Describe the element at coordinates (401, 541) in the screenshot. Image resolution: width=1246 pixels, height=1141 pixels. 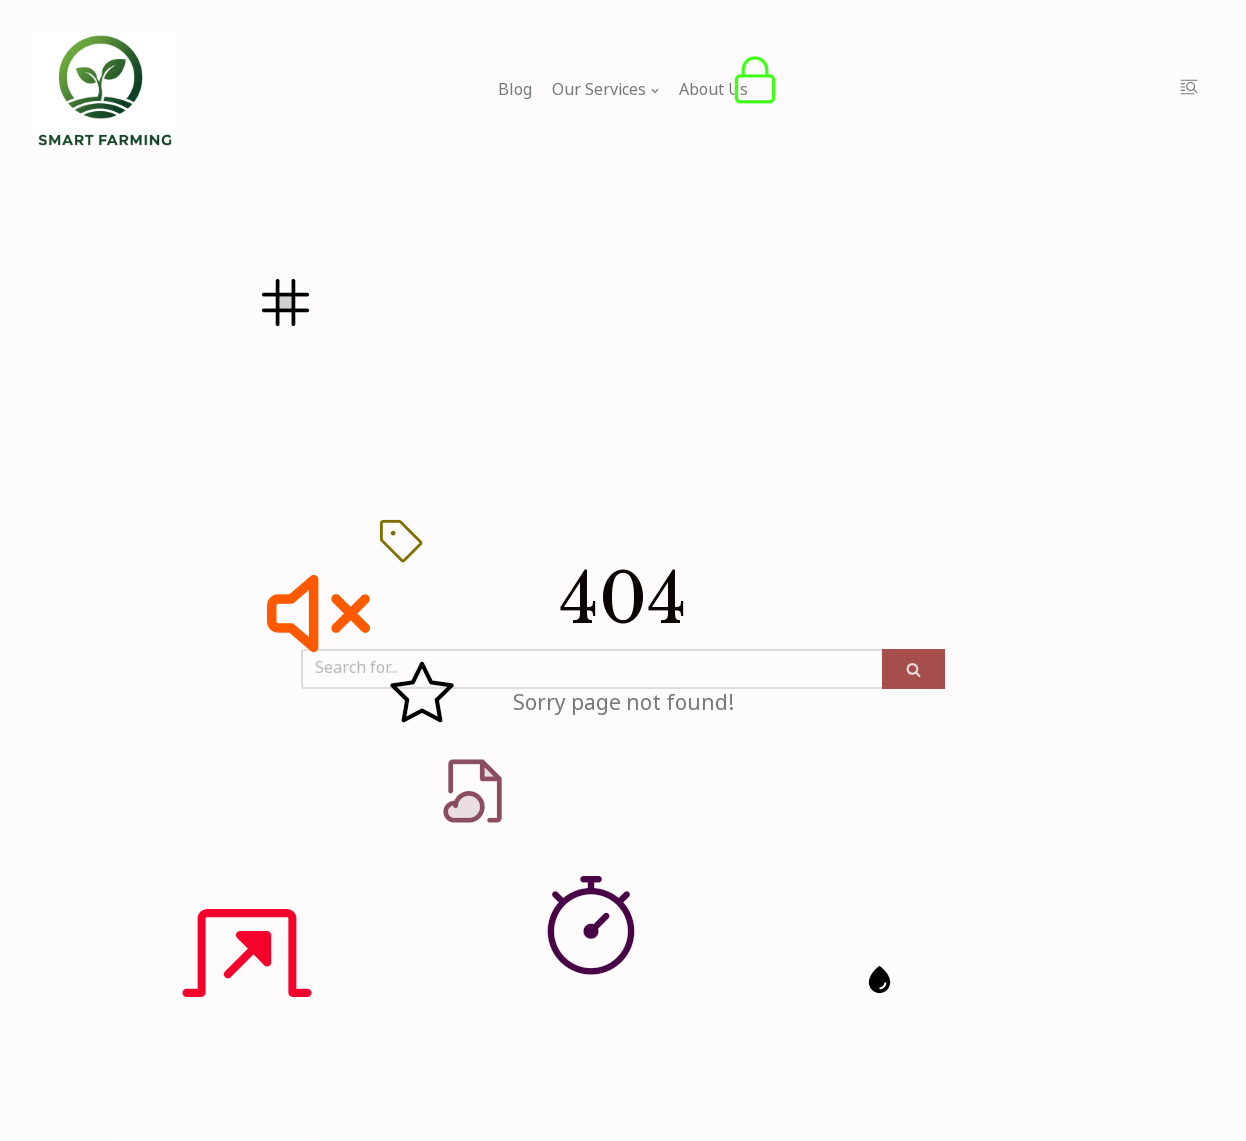
I see `add or manage tags` at that location.